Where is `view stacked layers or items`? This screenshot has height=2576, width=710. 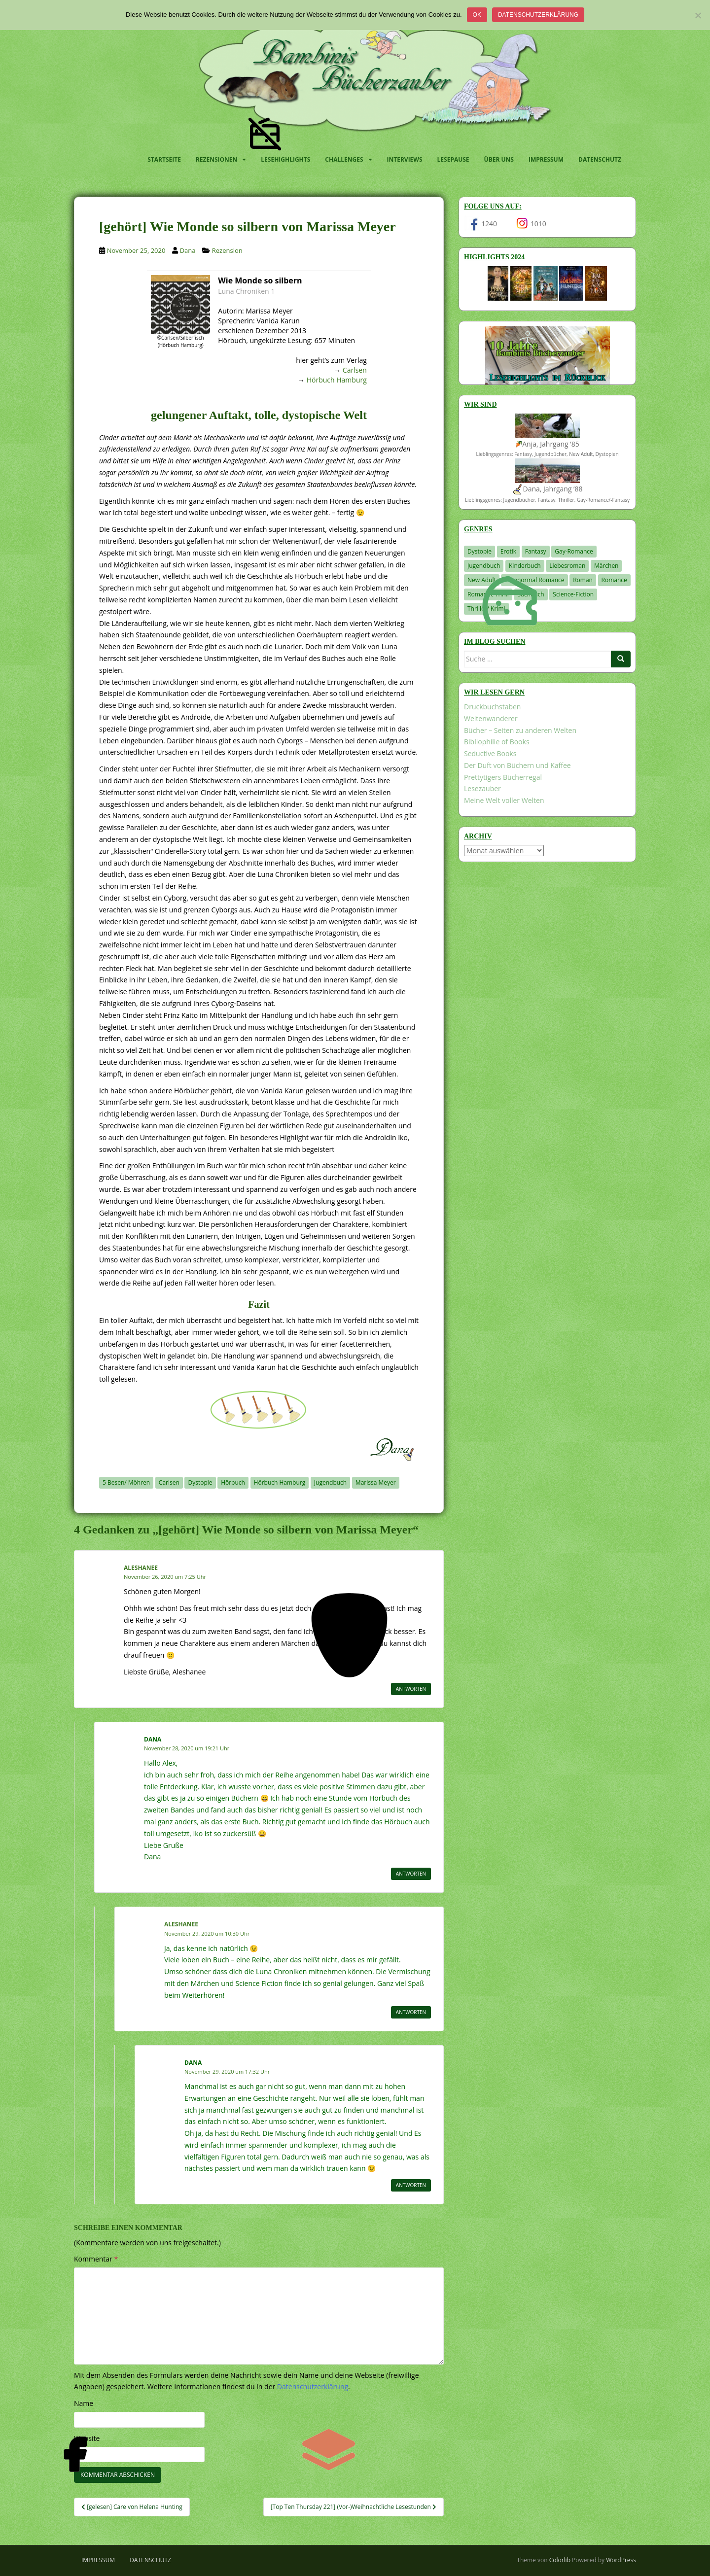
view stacked layers or items is located at coordinates (328, 2449).